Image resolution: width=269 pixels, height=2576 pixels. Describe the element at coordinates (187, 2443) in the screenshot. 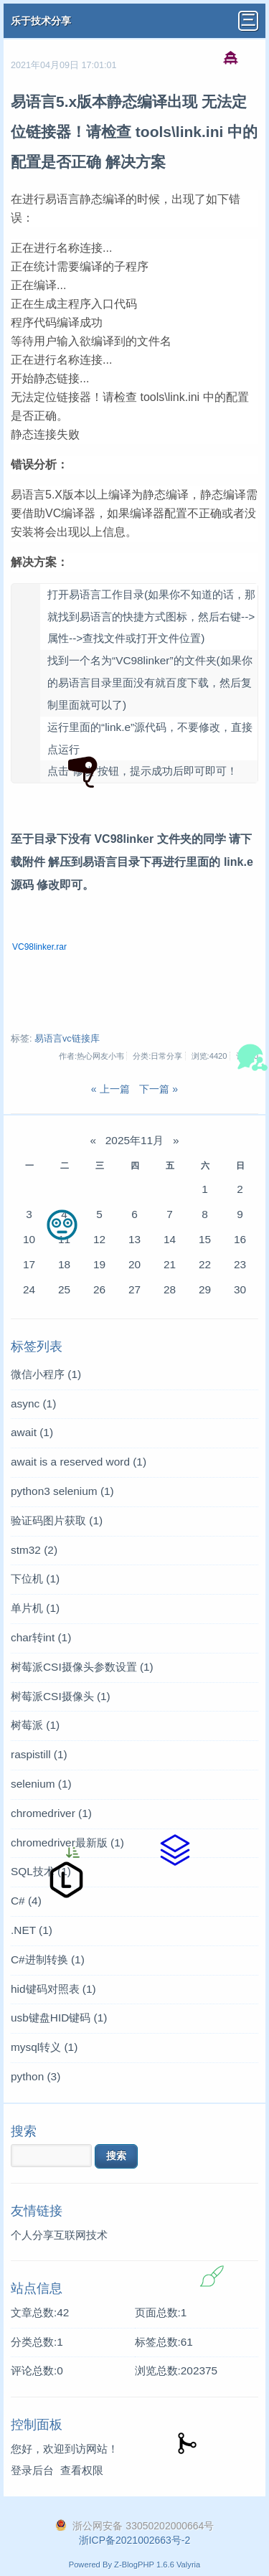

I see `merge branches in a git repository` at that location.